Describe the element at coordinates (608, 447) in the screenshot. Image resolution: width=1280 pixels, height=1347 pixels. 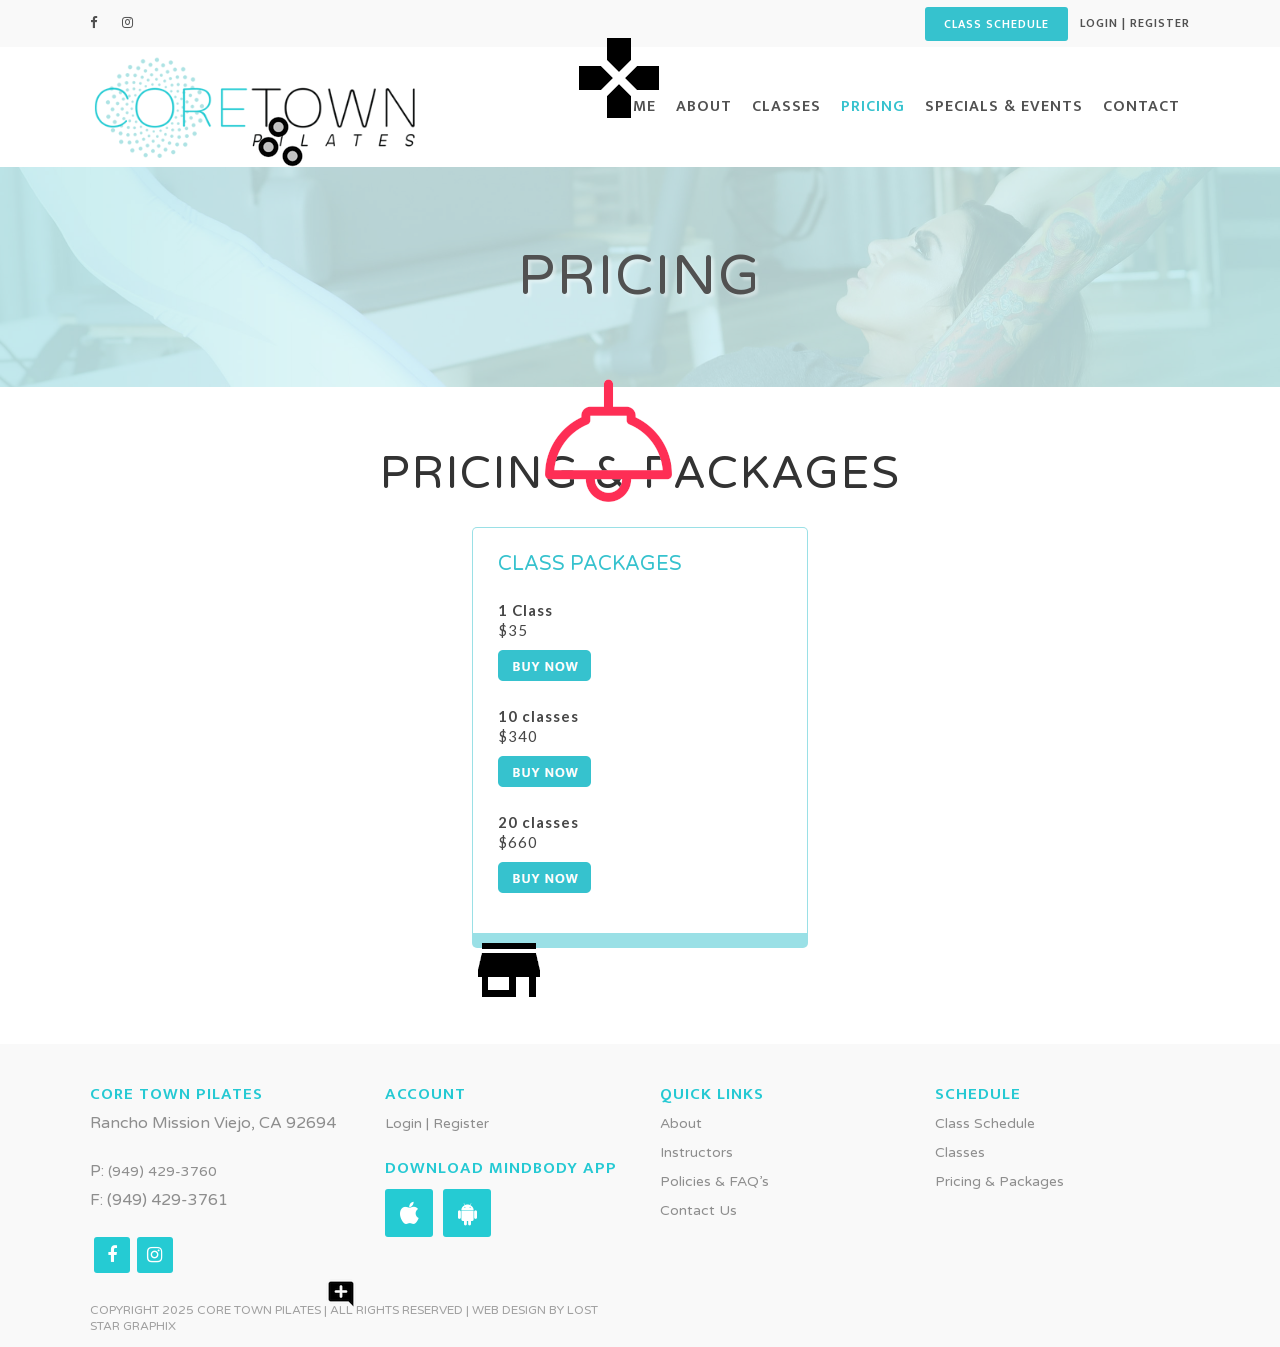
I see `toggle pendant lamp or ceiling light` at that location.